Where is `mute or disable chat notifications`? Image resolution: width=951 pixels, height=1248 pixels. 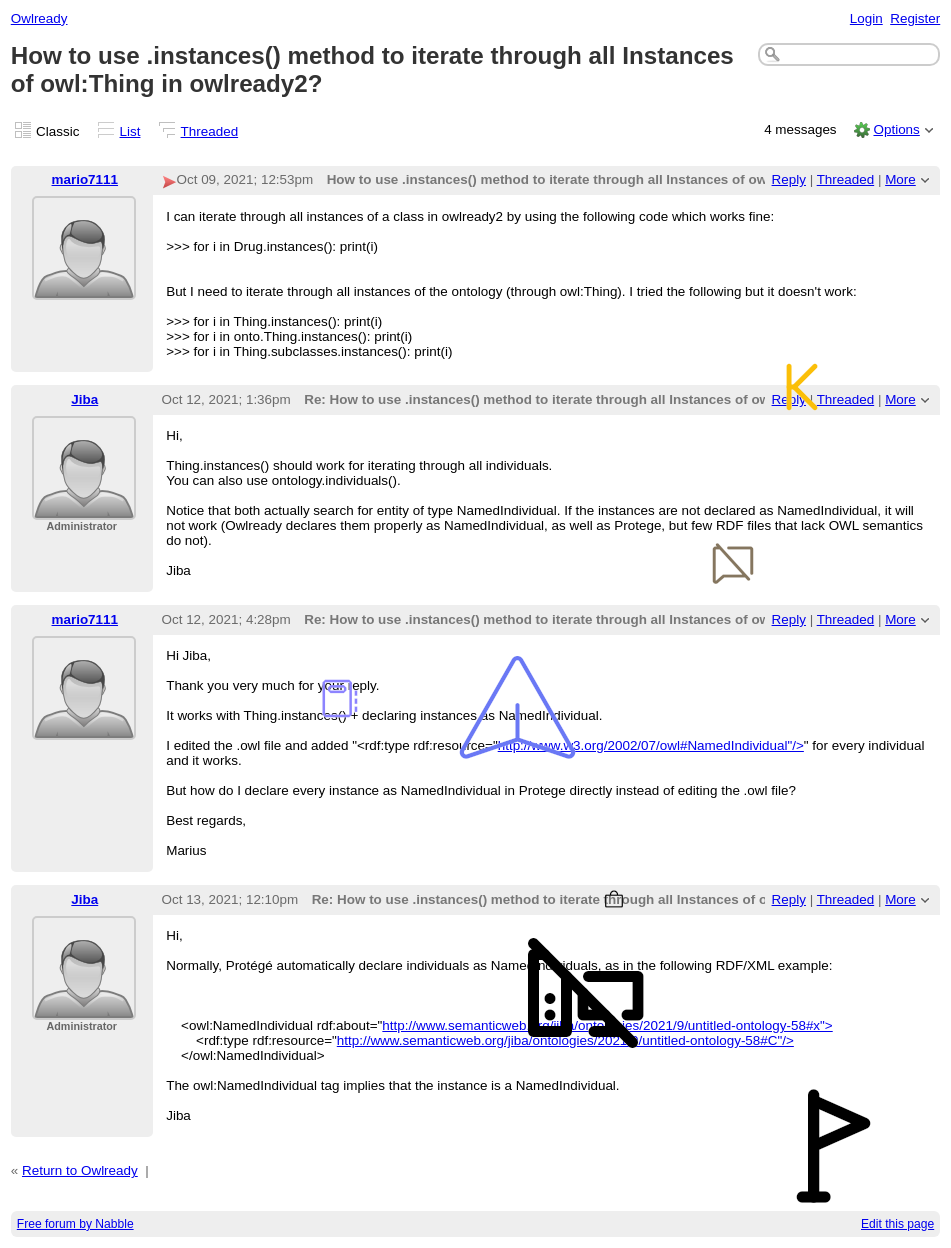
mute or disable chat notifications is located at coordinates (733, 562).